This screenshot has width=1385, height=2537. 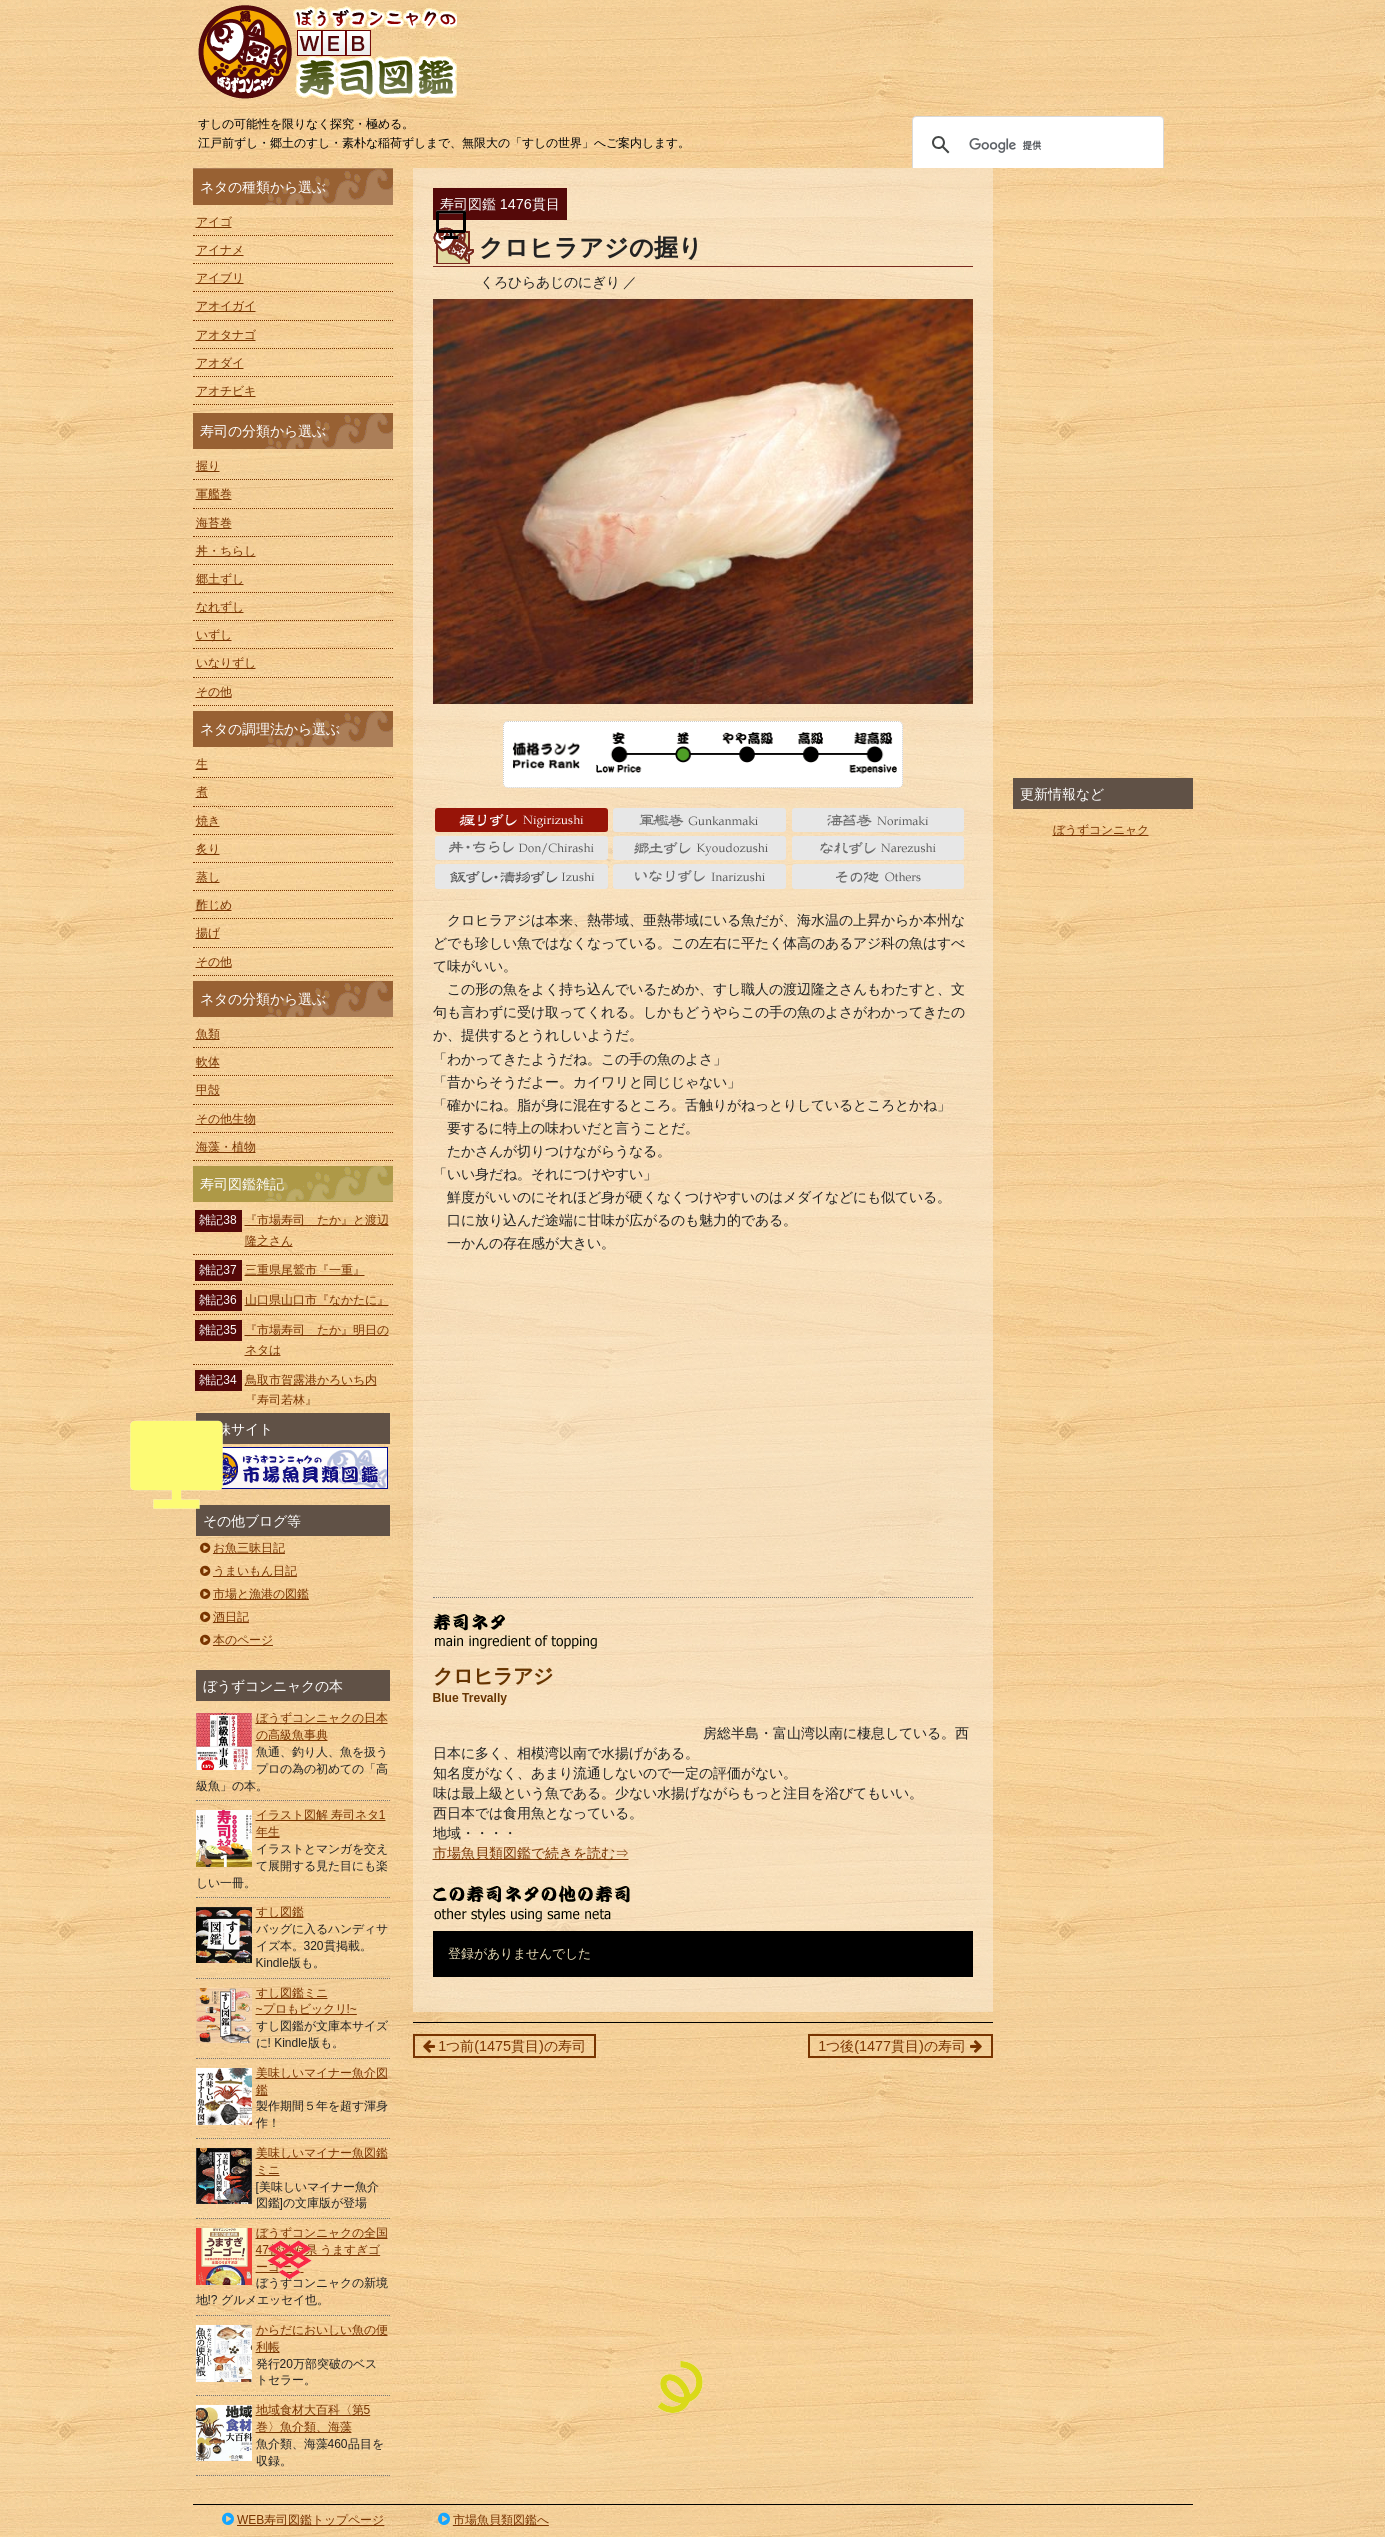 What do you see at coordinates (680, 2387) in the screenshot?
I see `spring creators platform logo` at bounding box center [680, 2387].